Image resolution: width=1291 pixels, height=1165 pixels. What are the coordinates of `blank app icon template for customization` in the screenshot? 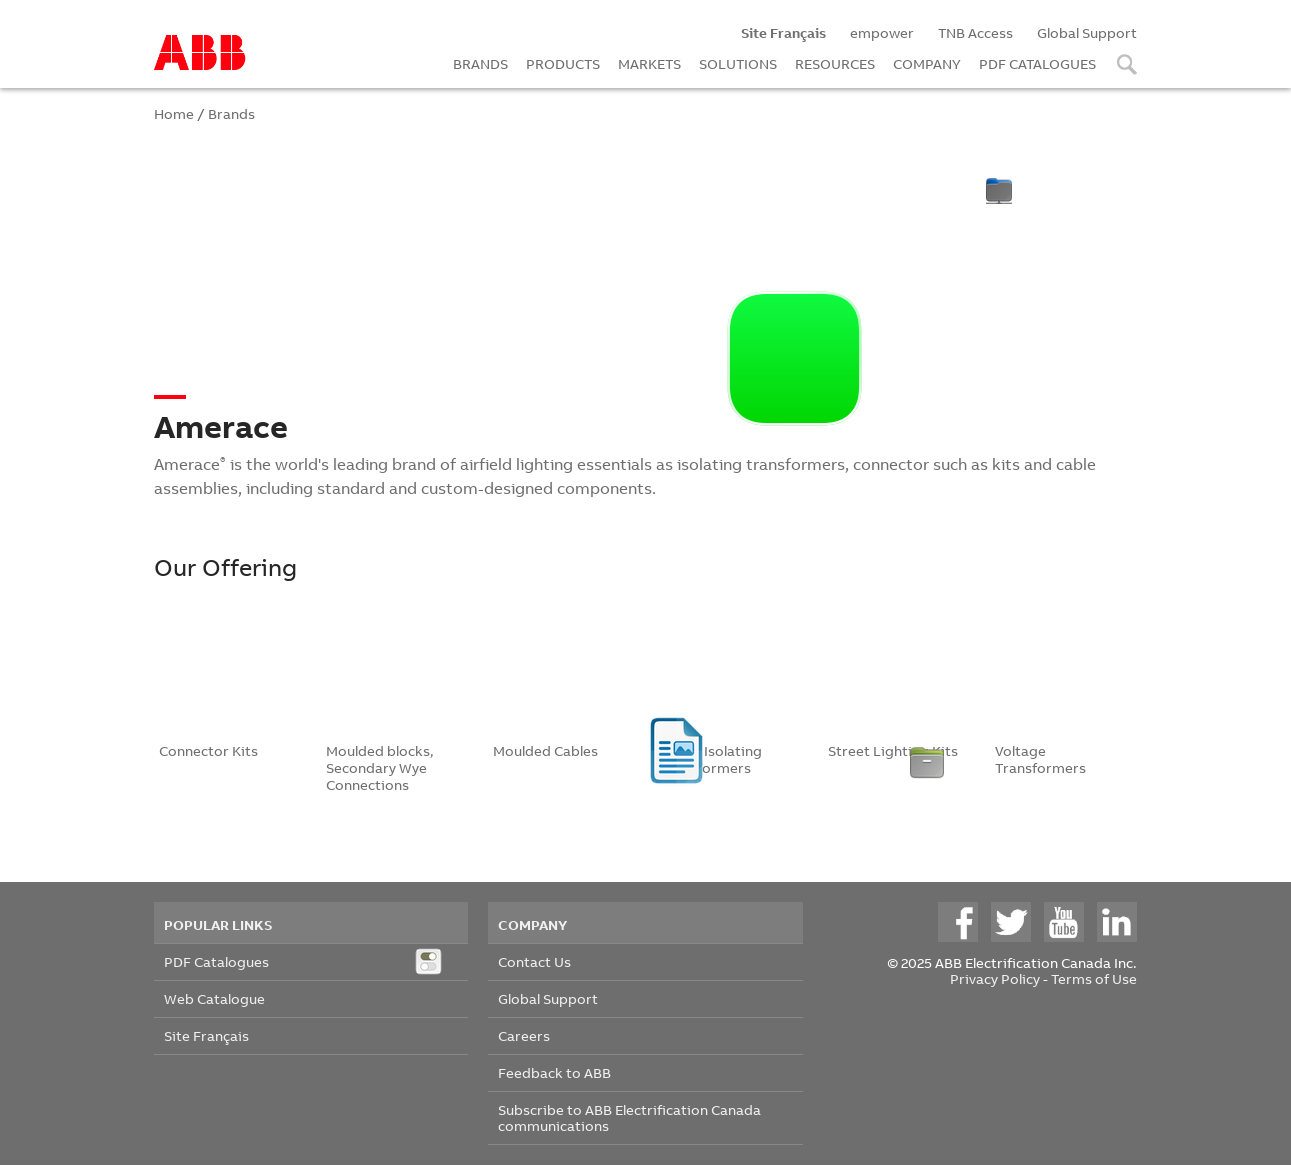 It's located at (794, 358).